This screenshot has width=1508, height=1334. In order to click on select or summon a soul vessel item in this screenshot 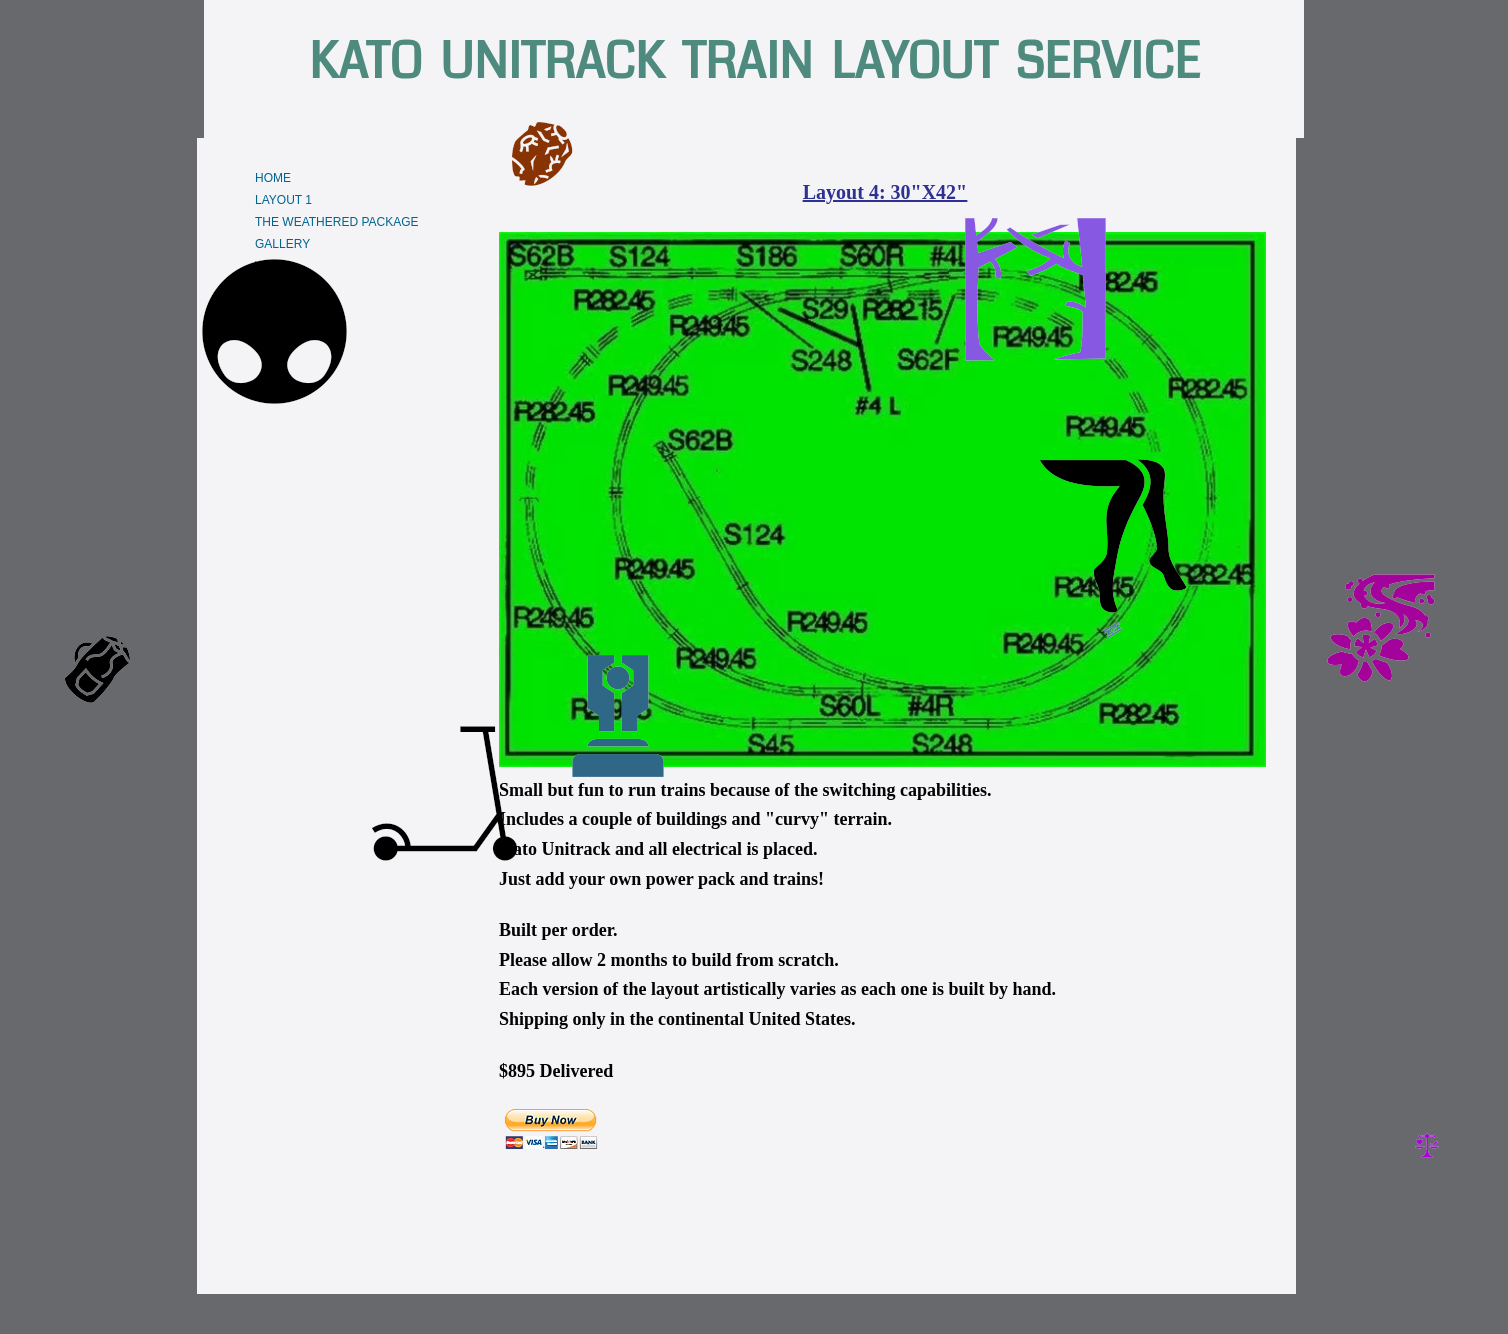, I will do `click(274, 331)`.